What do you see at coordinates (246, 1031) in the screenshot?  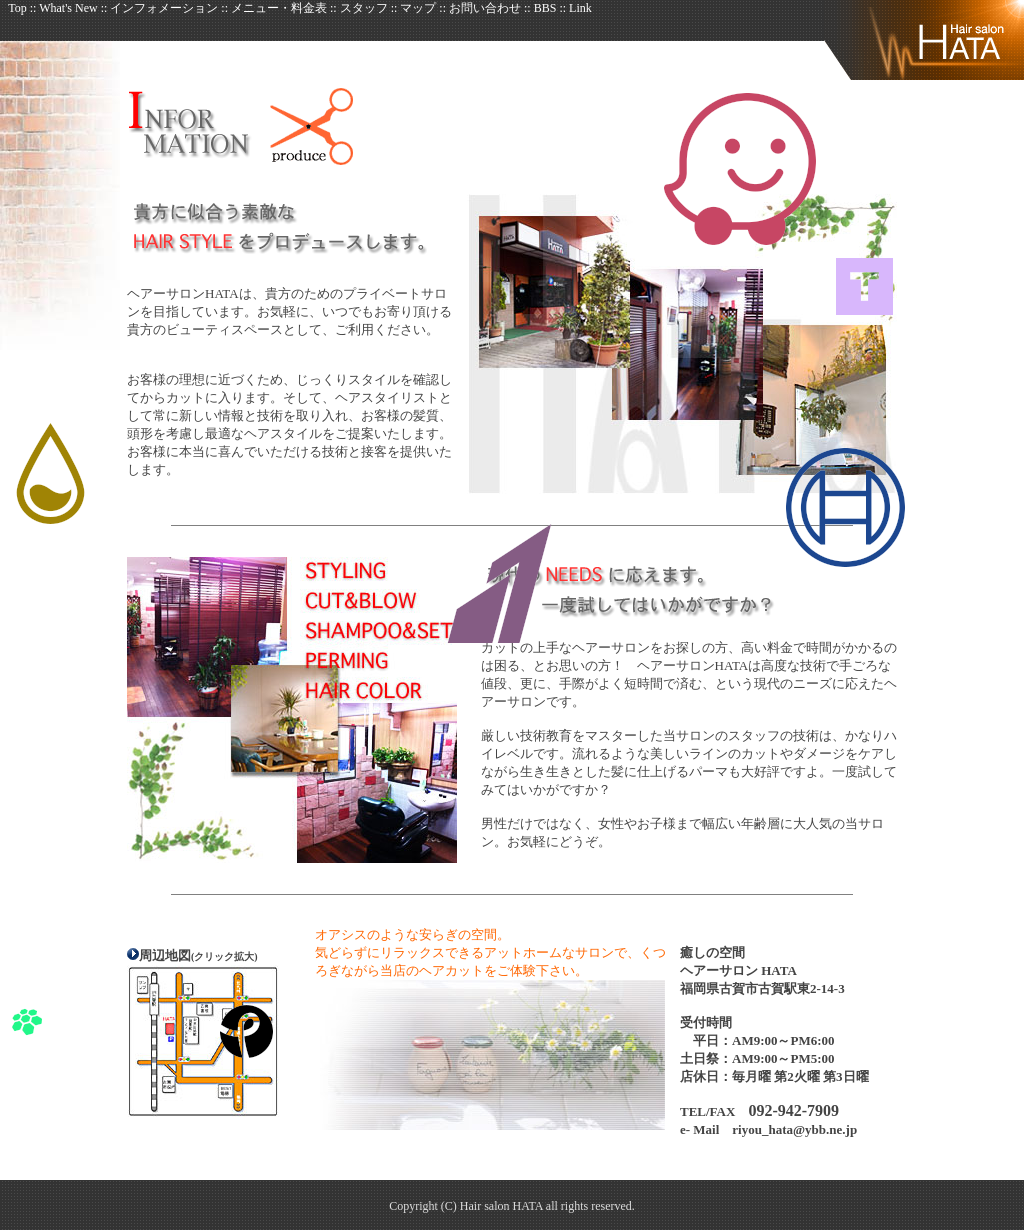 I see `open pixlr photo editing app` at bounding box center [246, 1031].